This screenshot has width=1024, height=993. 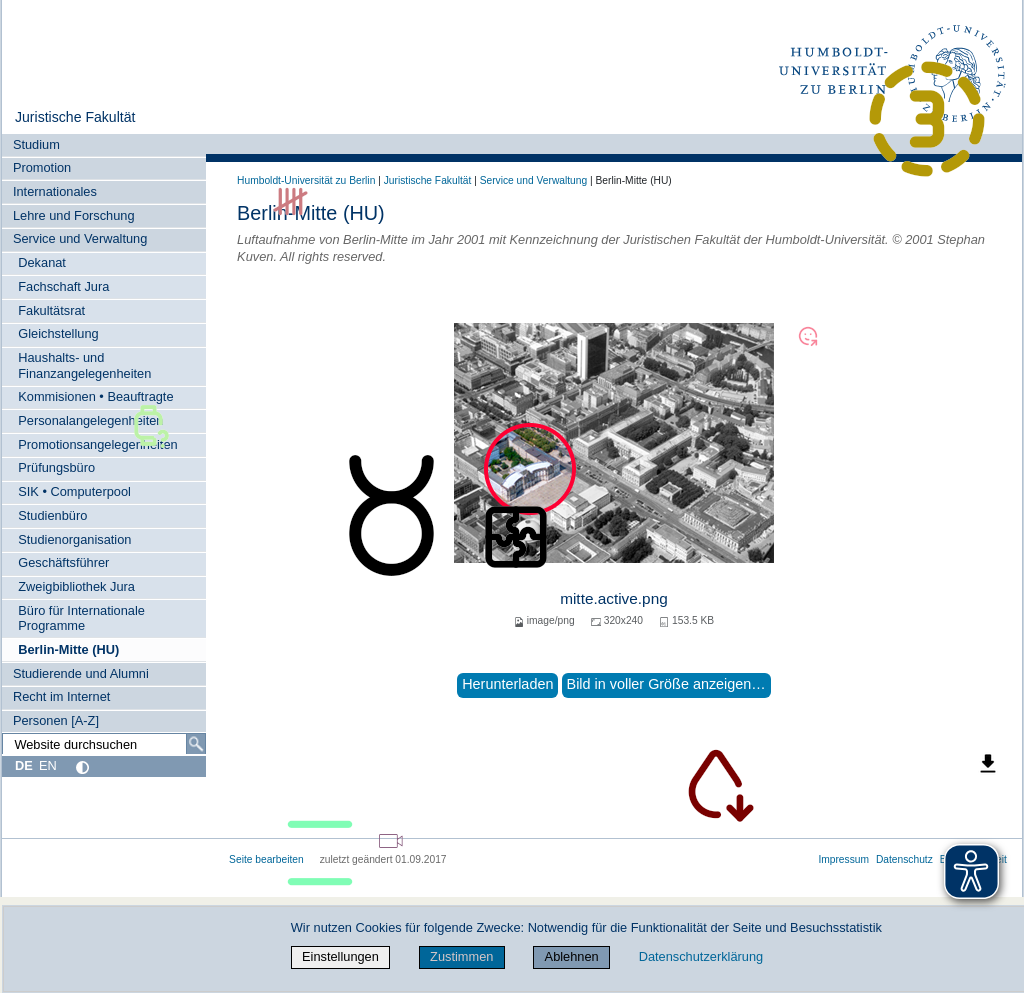 I want to click on indicates taurus zodiac sign, so click(x=391, y=515).